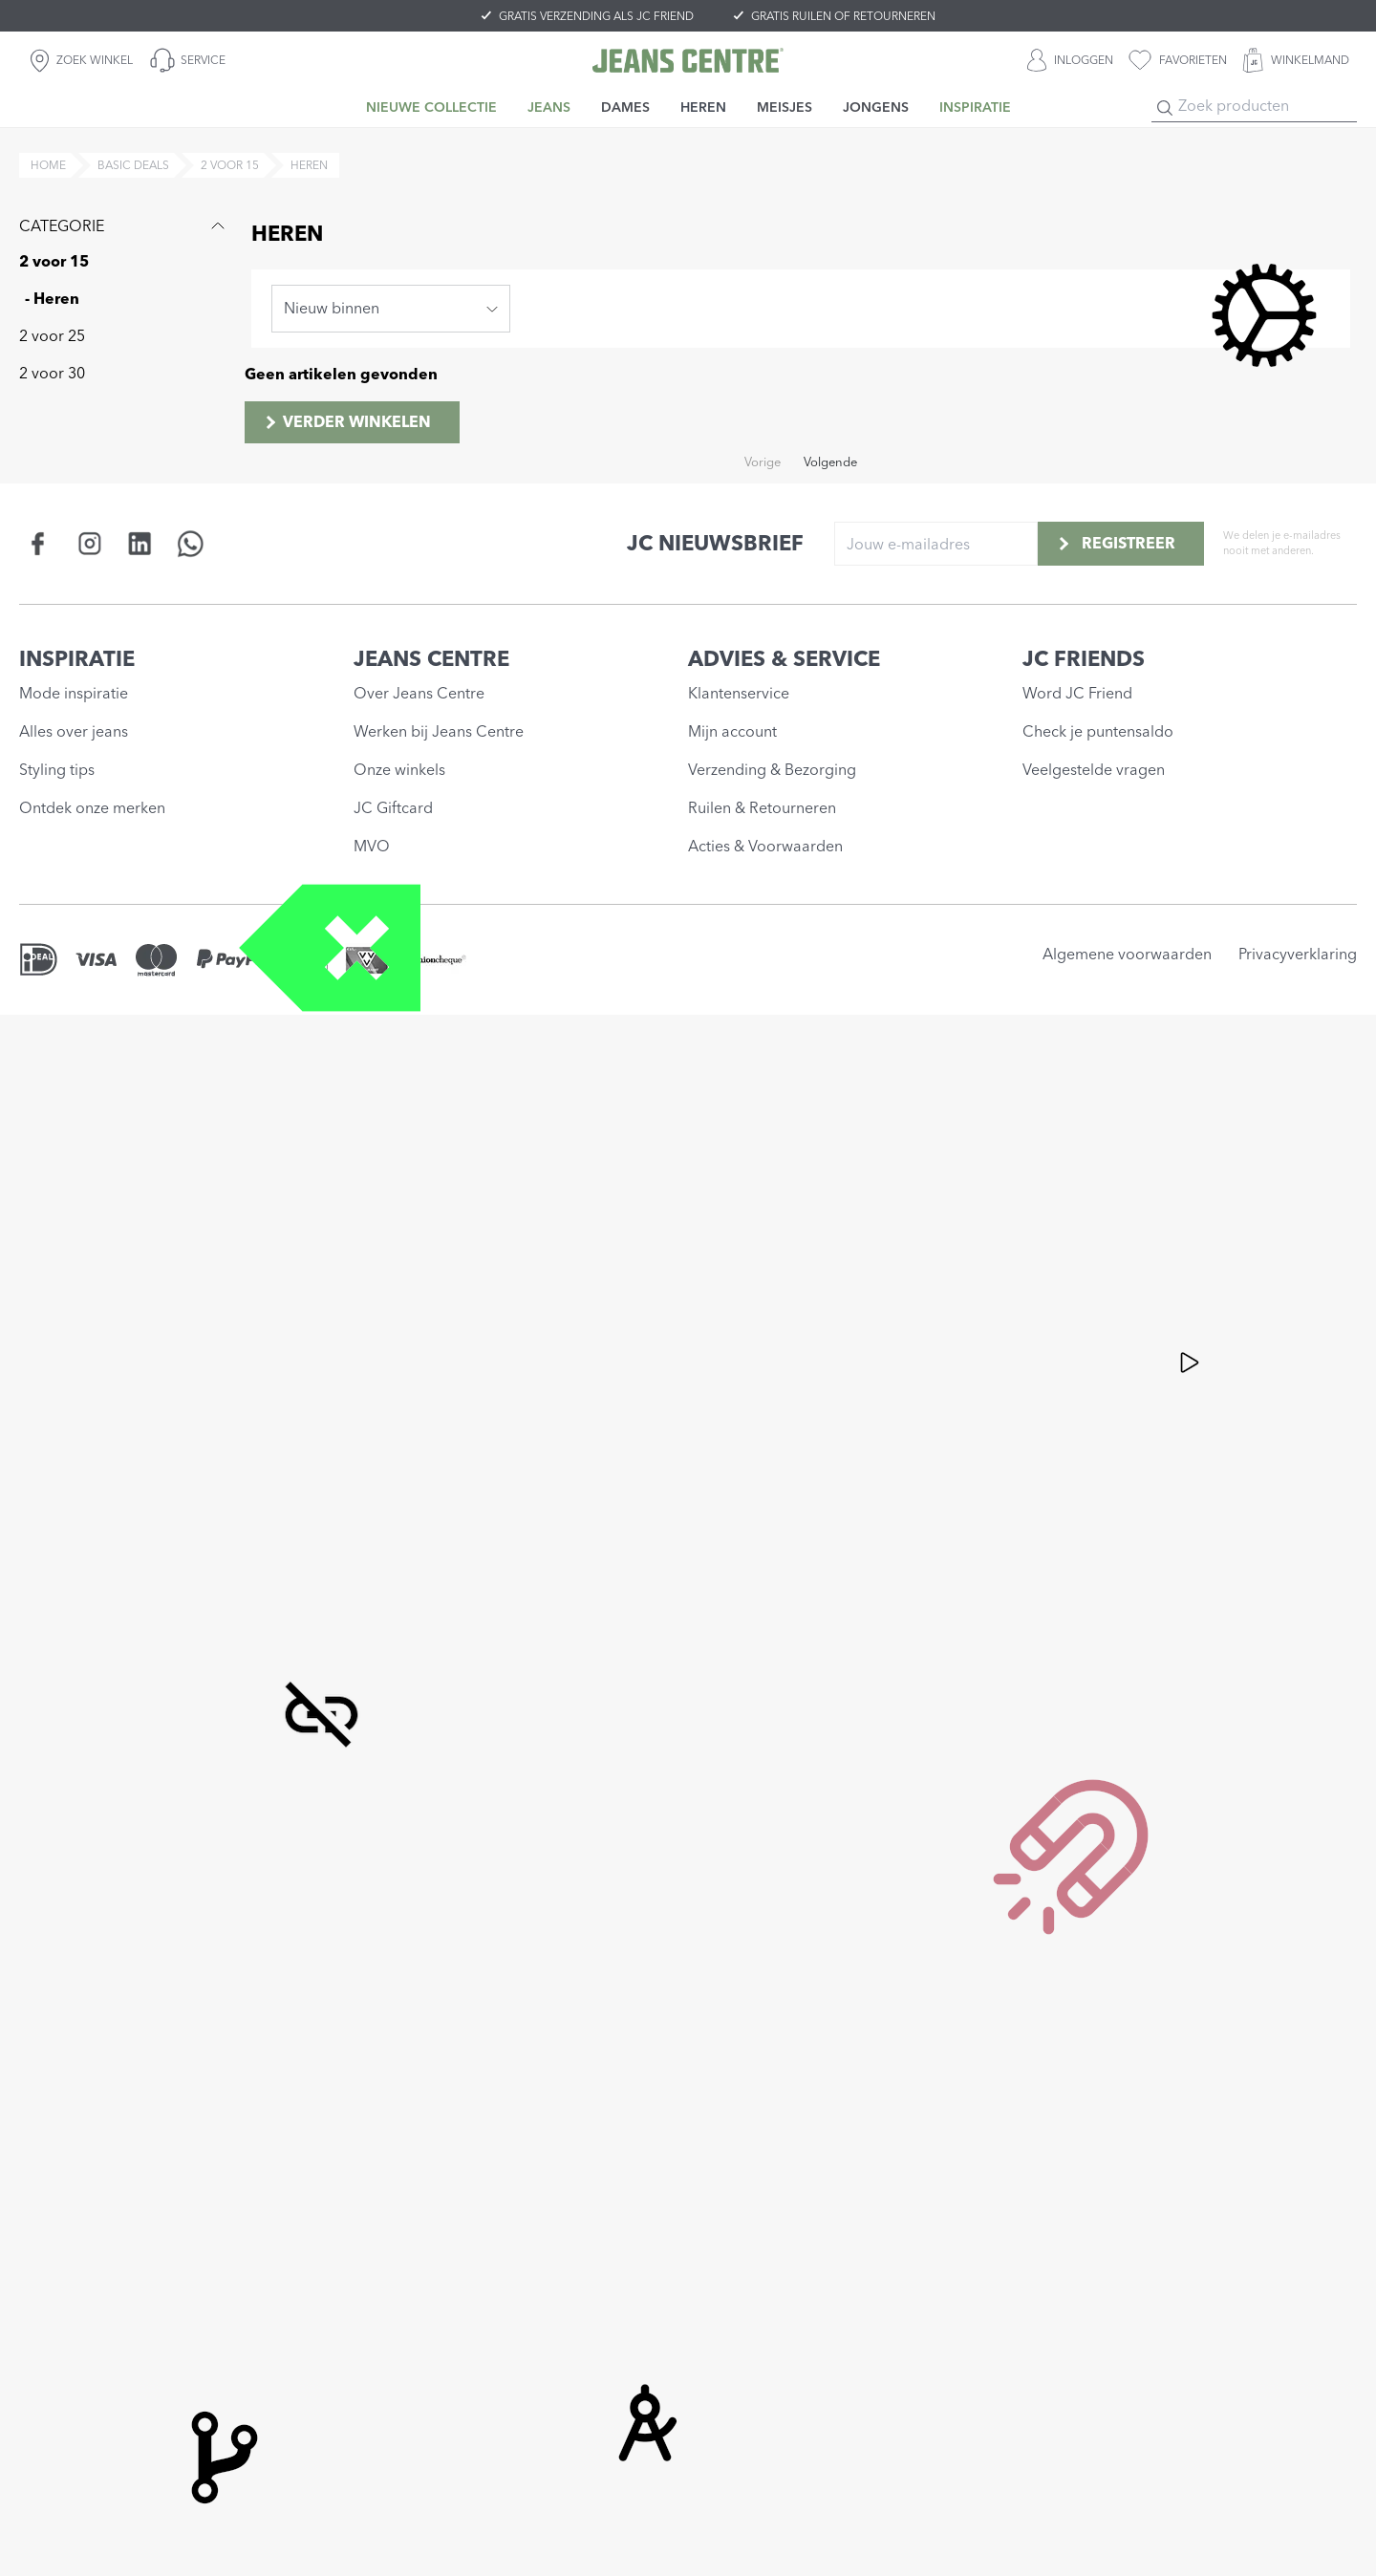 This screenshot has width=1376, height=2576. What do you see at coordinates (225, 2458) in the screenshot?
I see `create a new git branch` at bounding box center [225, 2458].